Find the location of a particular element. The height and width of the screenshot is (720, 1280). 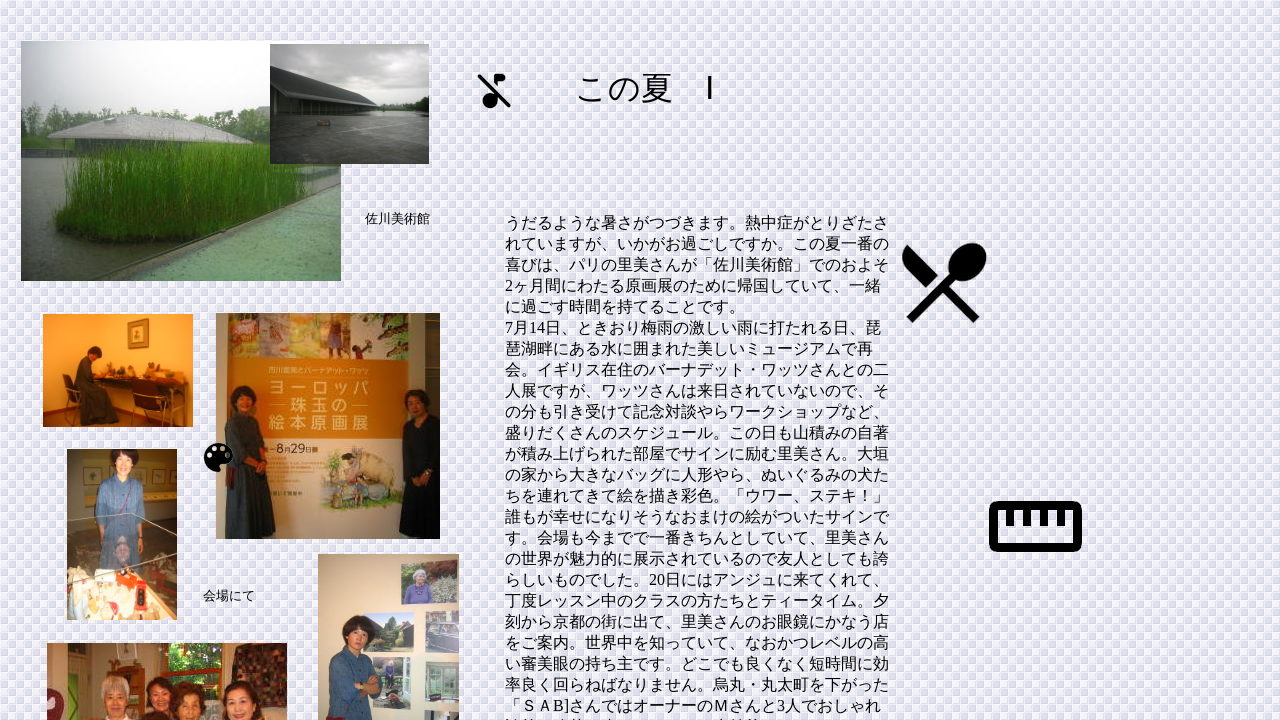

view restaurant or dining options is located at coordinates (943, 282).